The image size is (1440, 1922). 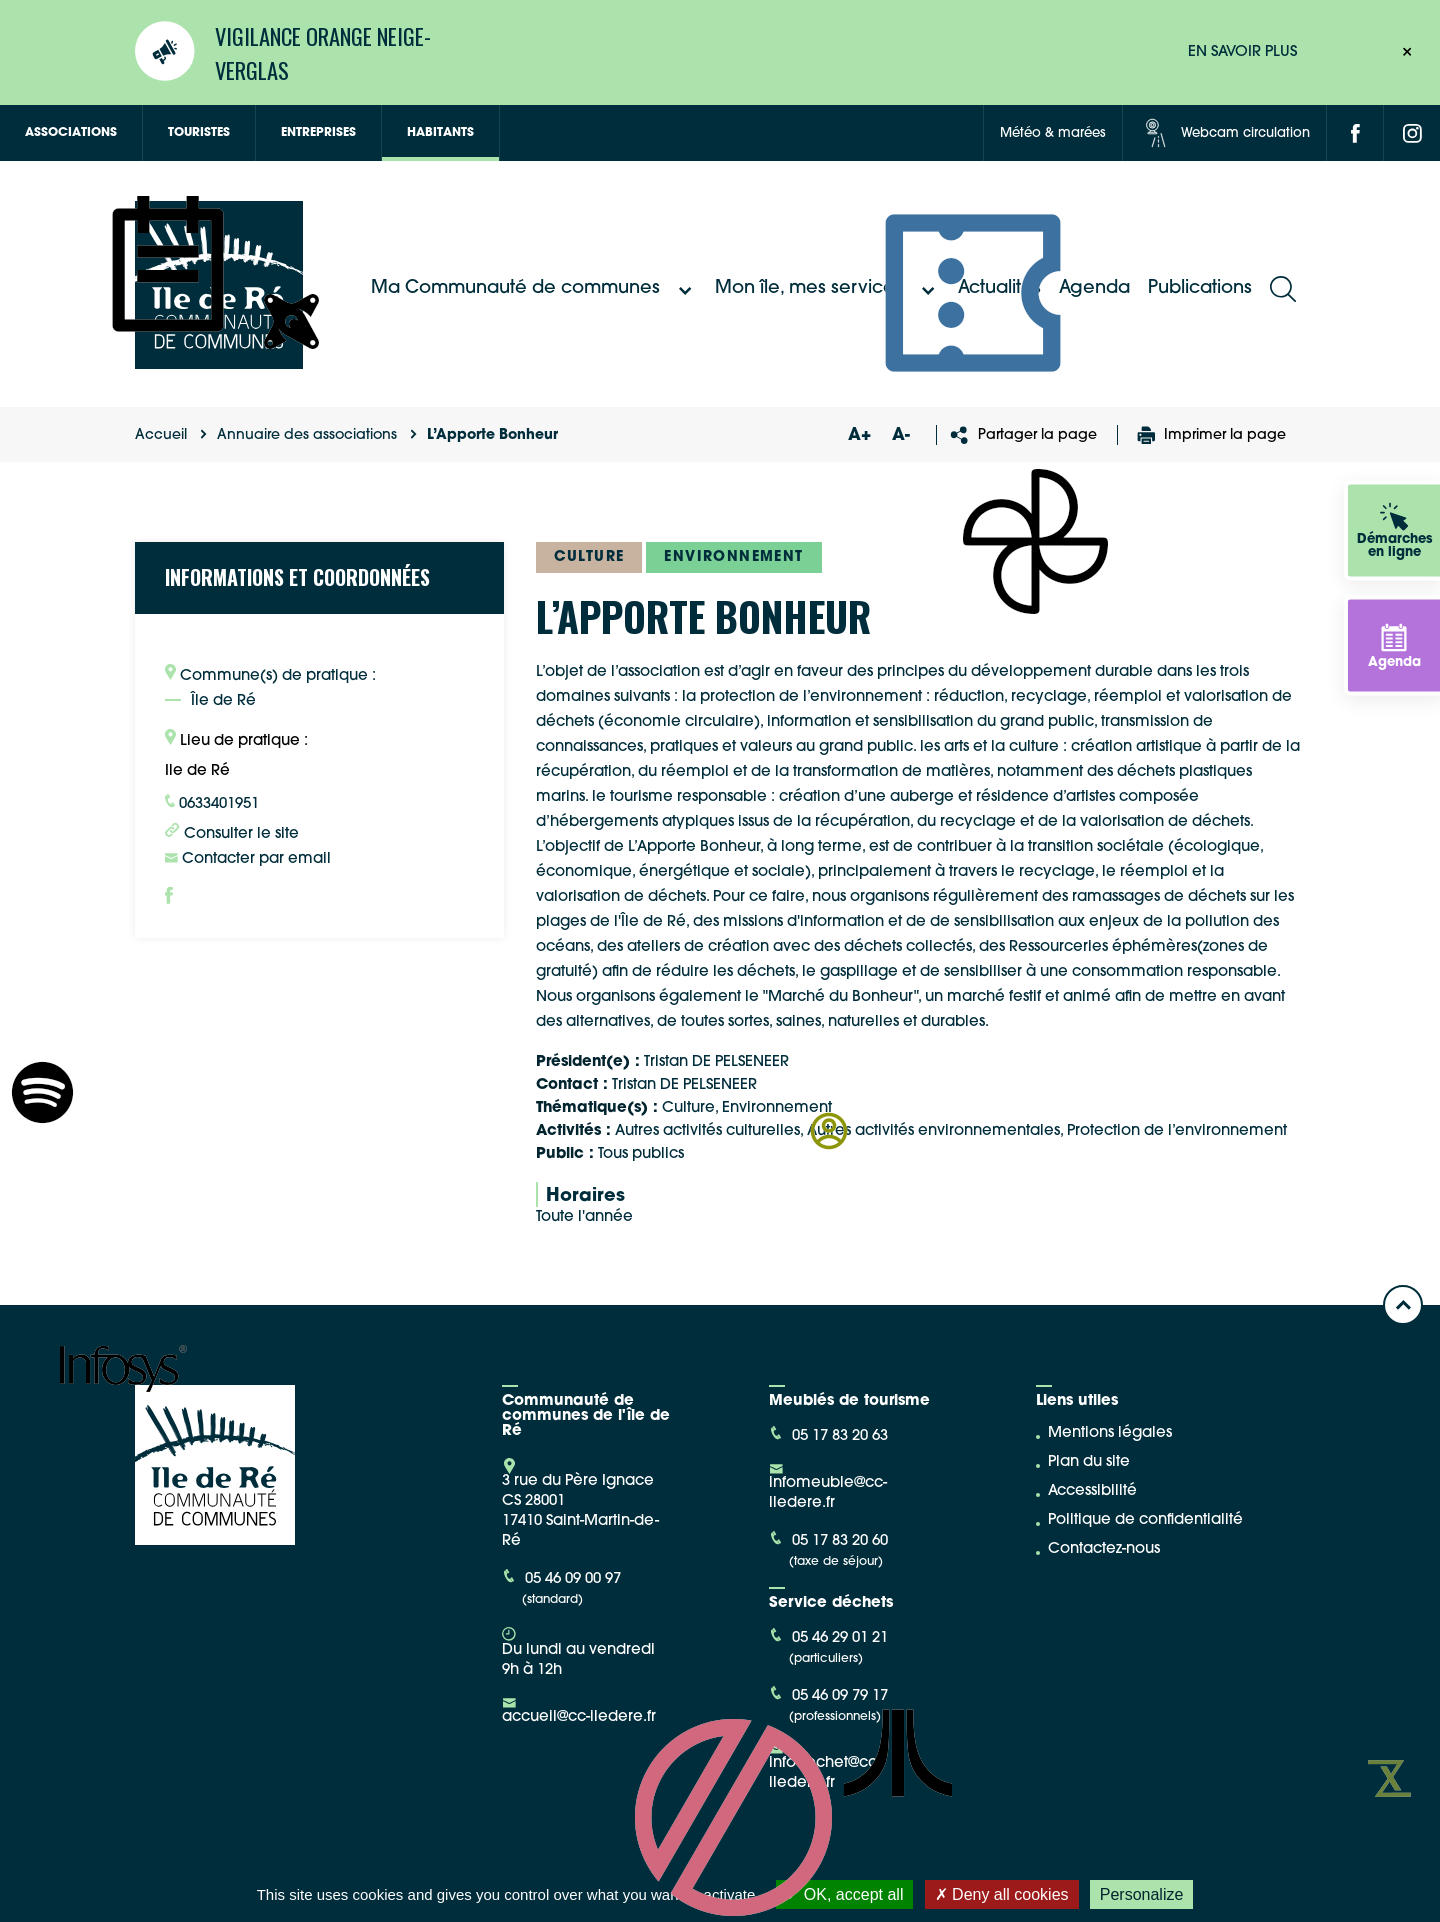 What do you see at coordinates (291, 321) in the screenshot?
I see `dbt (data build tool) logo` at bounding box center [291, 321].